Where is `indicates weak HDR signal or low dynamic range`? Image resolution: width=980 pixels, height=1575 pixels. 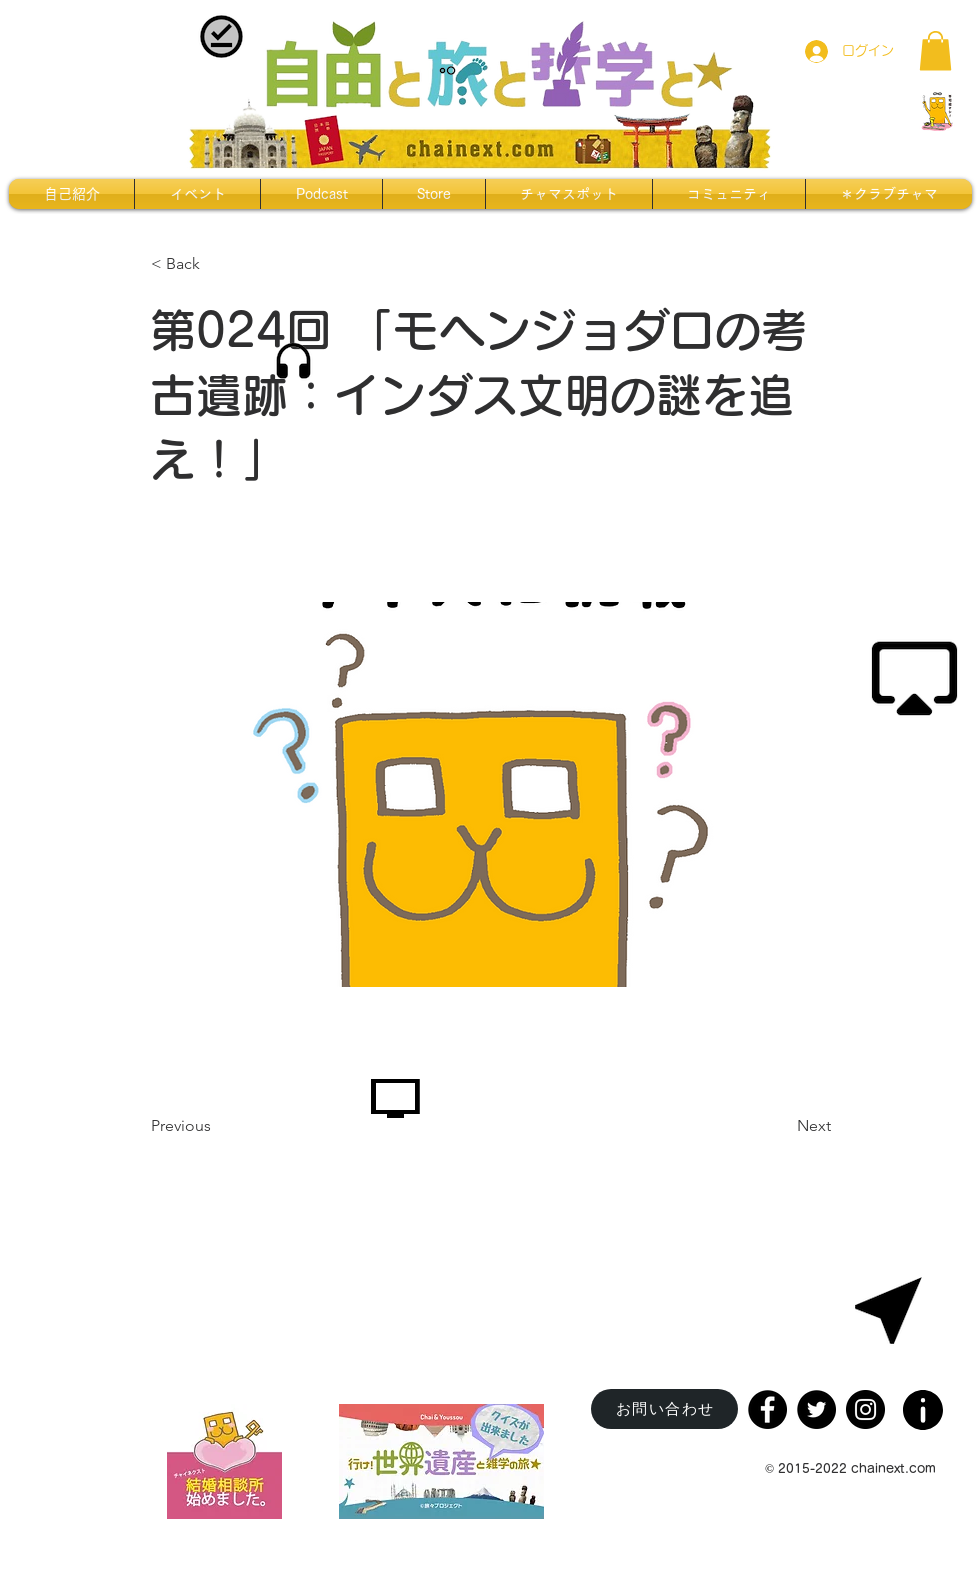
indicates weak HDR signal or low dynamic range is located at coordinates (447, 70).